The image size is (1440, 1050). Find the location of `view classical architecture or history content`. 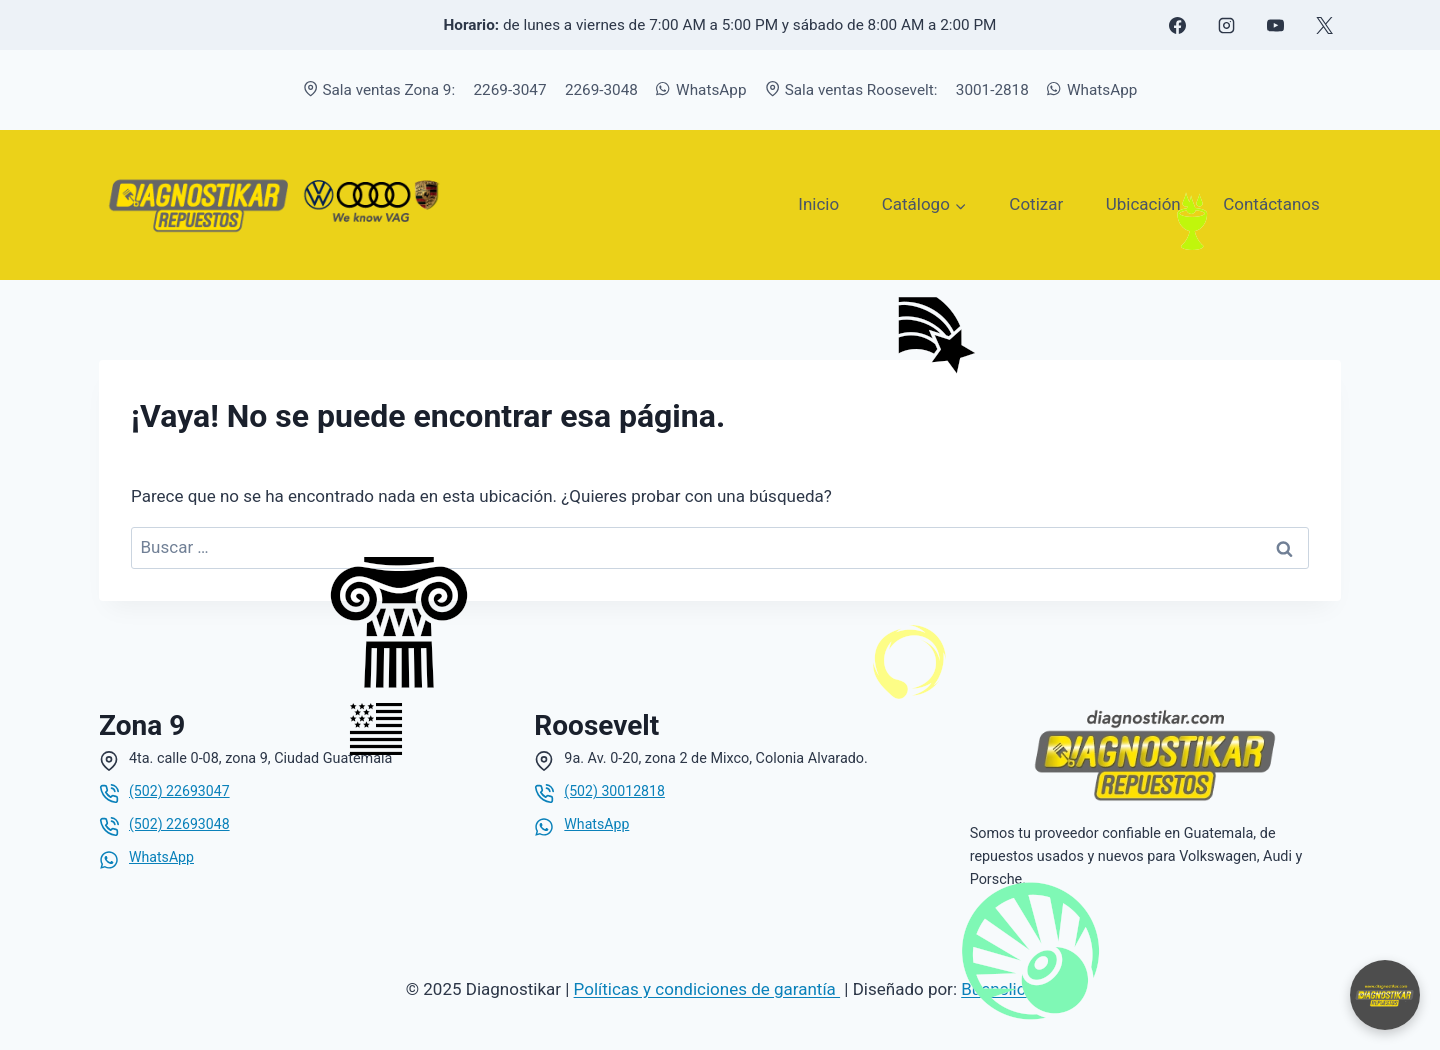

view classical architecture or history content is located at coordinates (399, 620).